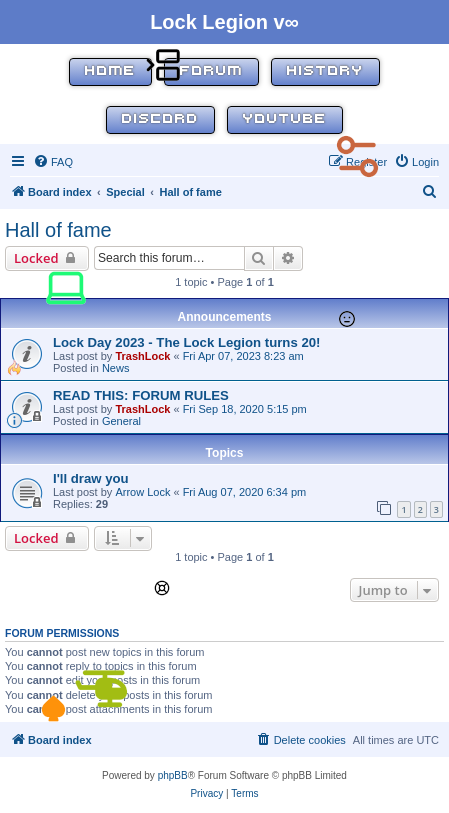 Image resolution: width=449 pixels, height=813 pixels. Describe the element at coordinates (347, 319) in the screenshot. I see `indicate neutral or average rating` at that location.